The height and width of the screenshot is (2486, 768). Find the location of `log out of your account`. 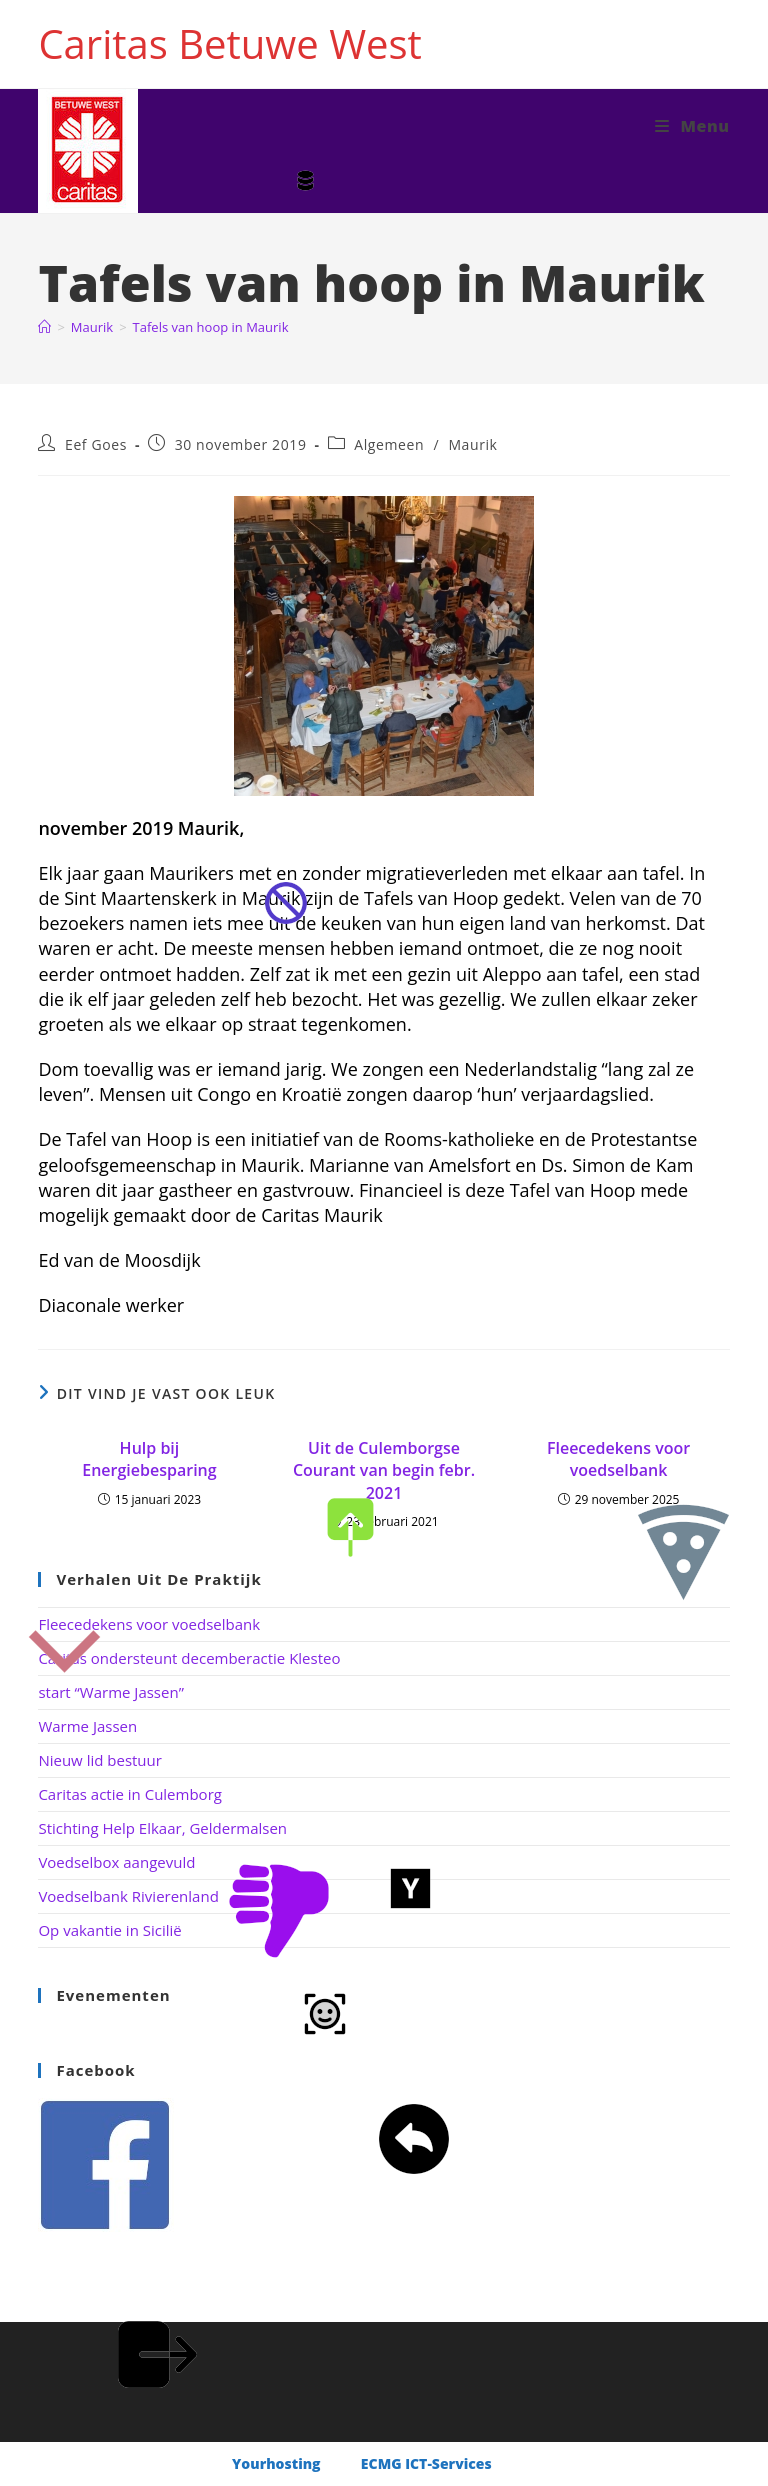

log out of your account is located at coordinates (157, 2354).